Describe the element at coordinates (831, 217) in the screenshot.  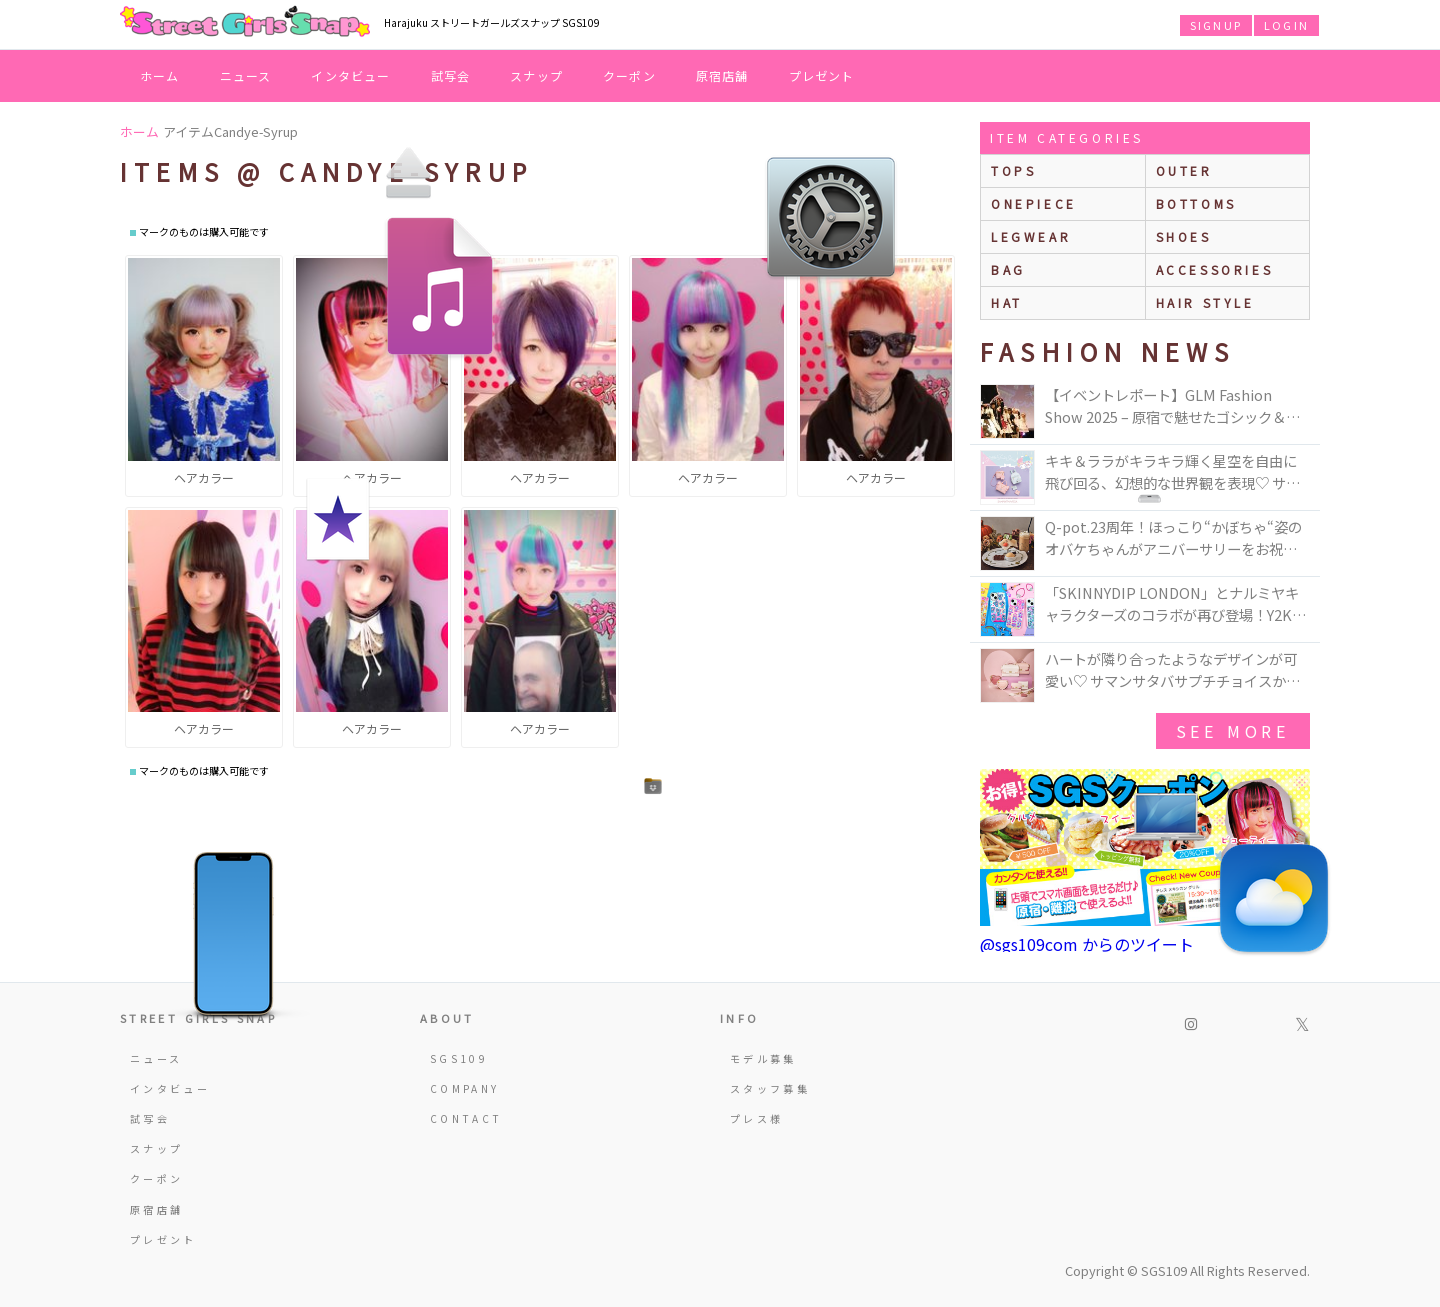
I see `access advertising and privacy settings` at that location.